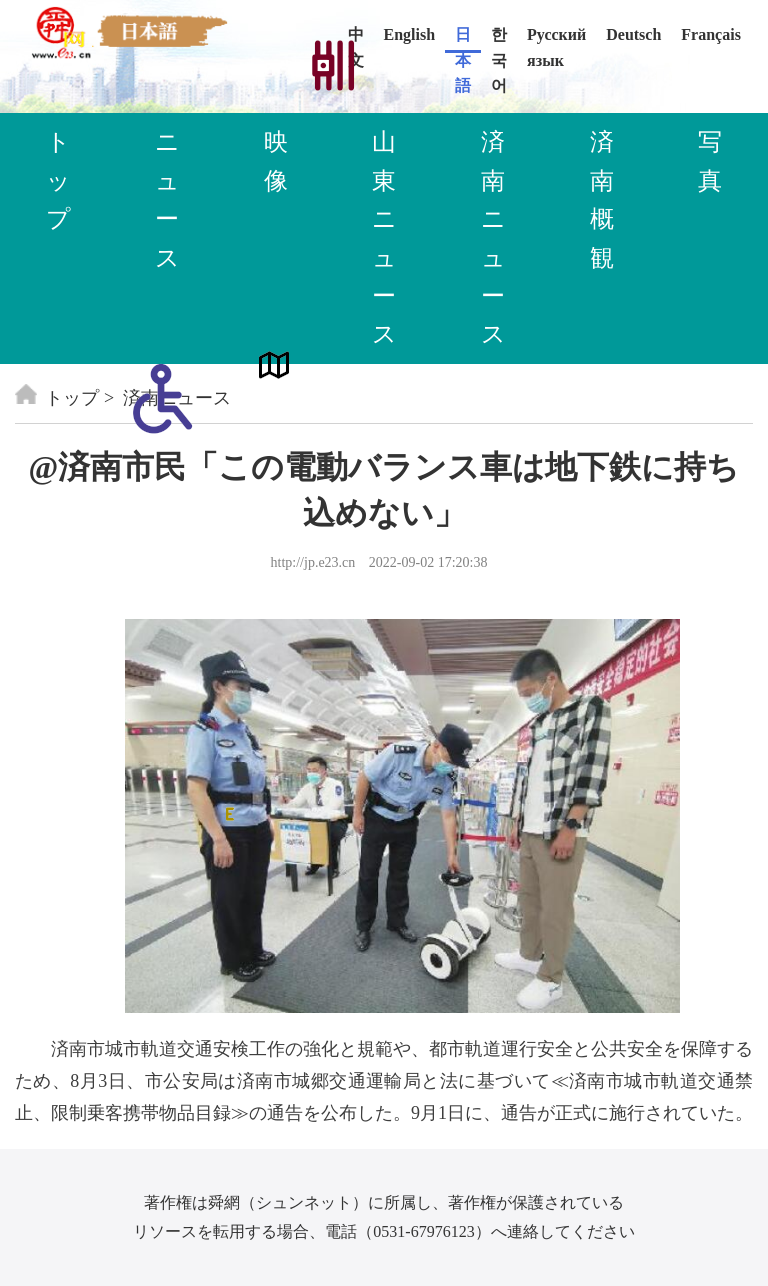 This screenshot has height=1286, width=768. Describe the element at coordinates (334, 65) in the screenshot. I see `indicates a prison or correctional facility location` at that location.